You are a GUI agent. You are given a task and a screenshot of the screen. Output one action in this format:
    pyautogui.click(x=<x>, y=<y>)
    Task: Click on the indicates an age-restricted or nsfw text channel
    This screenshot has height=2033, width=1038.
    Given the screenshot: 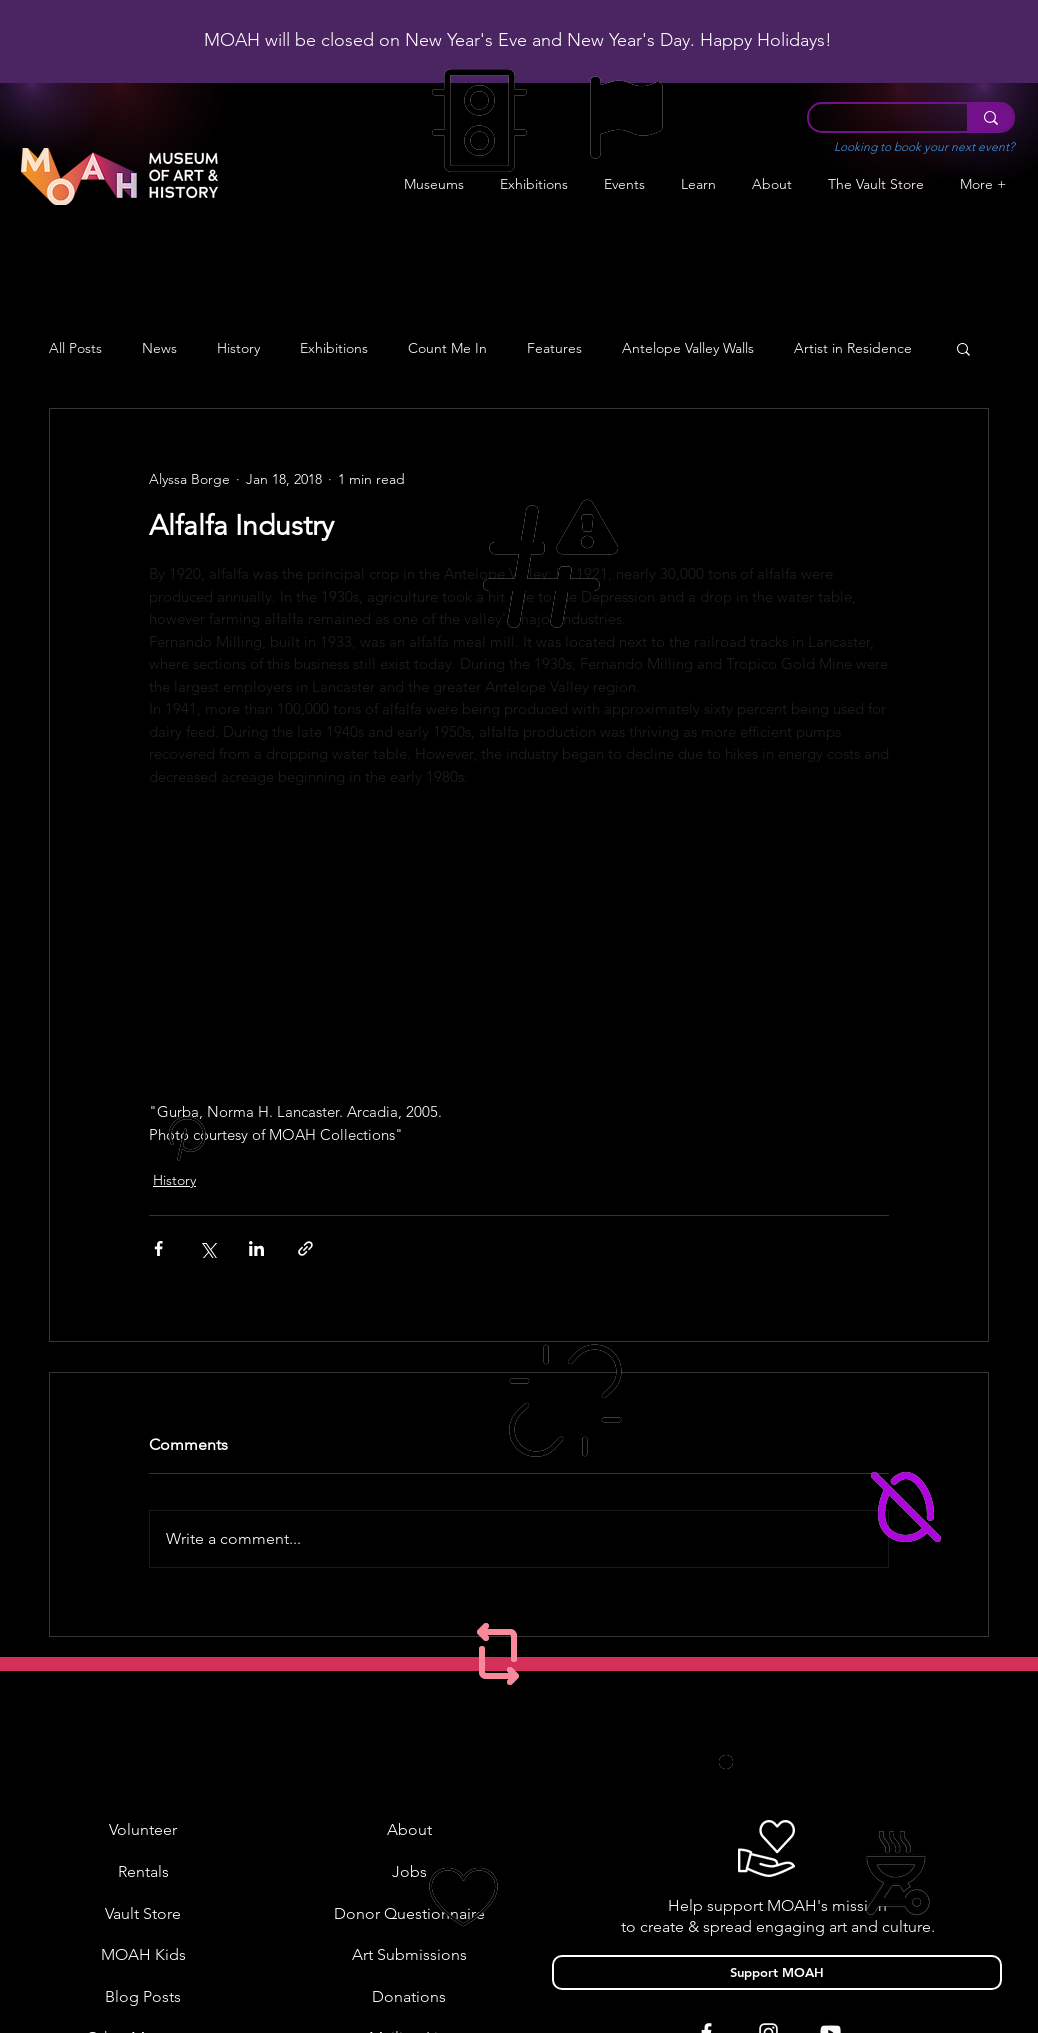 What is the action you would take?
    pyautogui.click(x=544, y=566)
    